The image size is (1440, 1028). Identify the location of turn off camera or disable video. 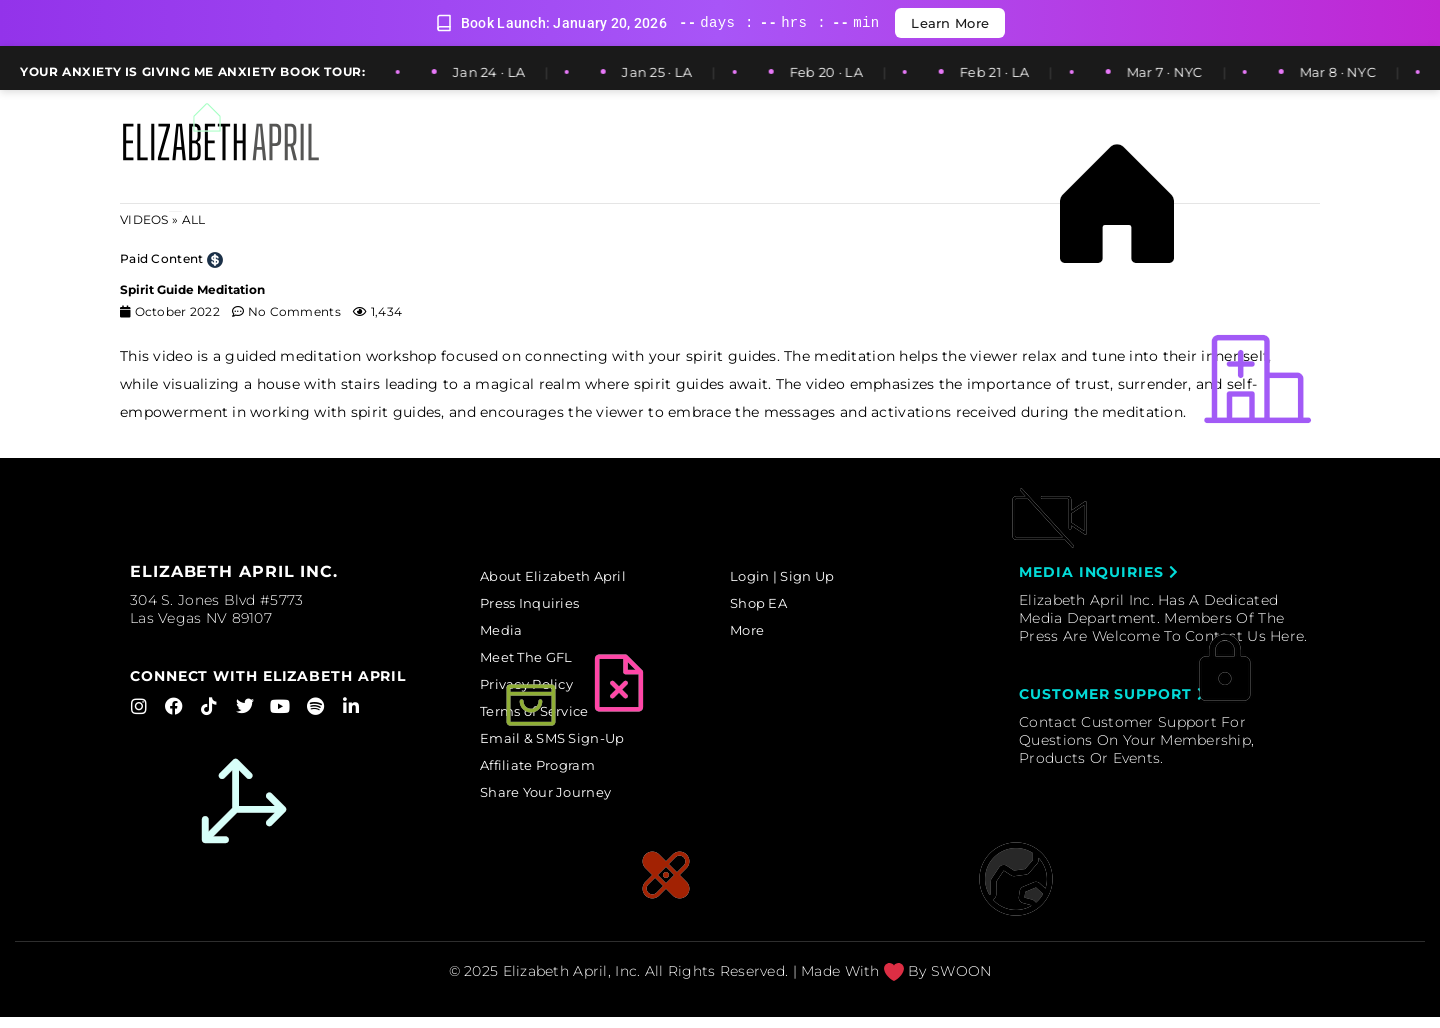
(1047, 518).